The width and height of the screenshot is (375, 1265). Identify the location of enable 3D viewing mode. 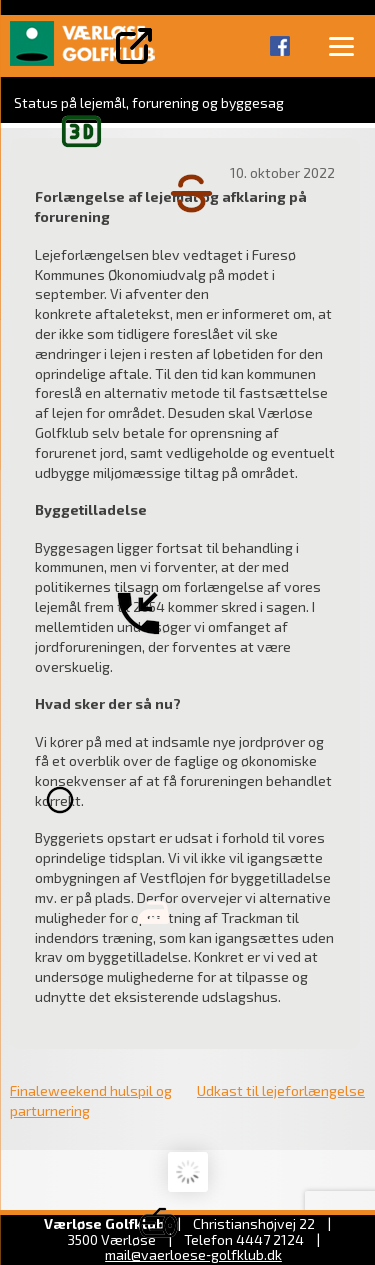
(81, 131).